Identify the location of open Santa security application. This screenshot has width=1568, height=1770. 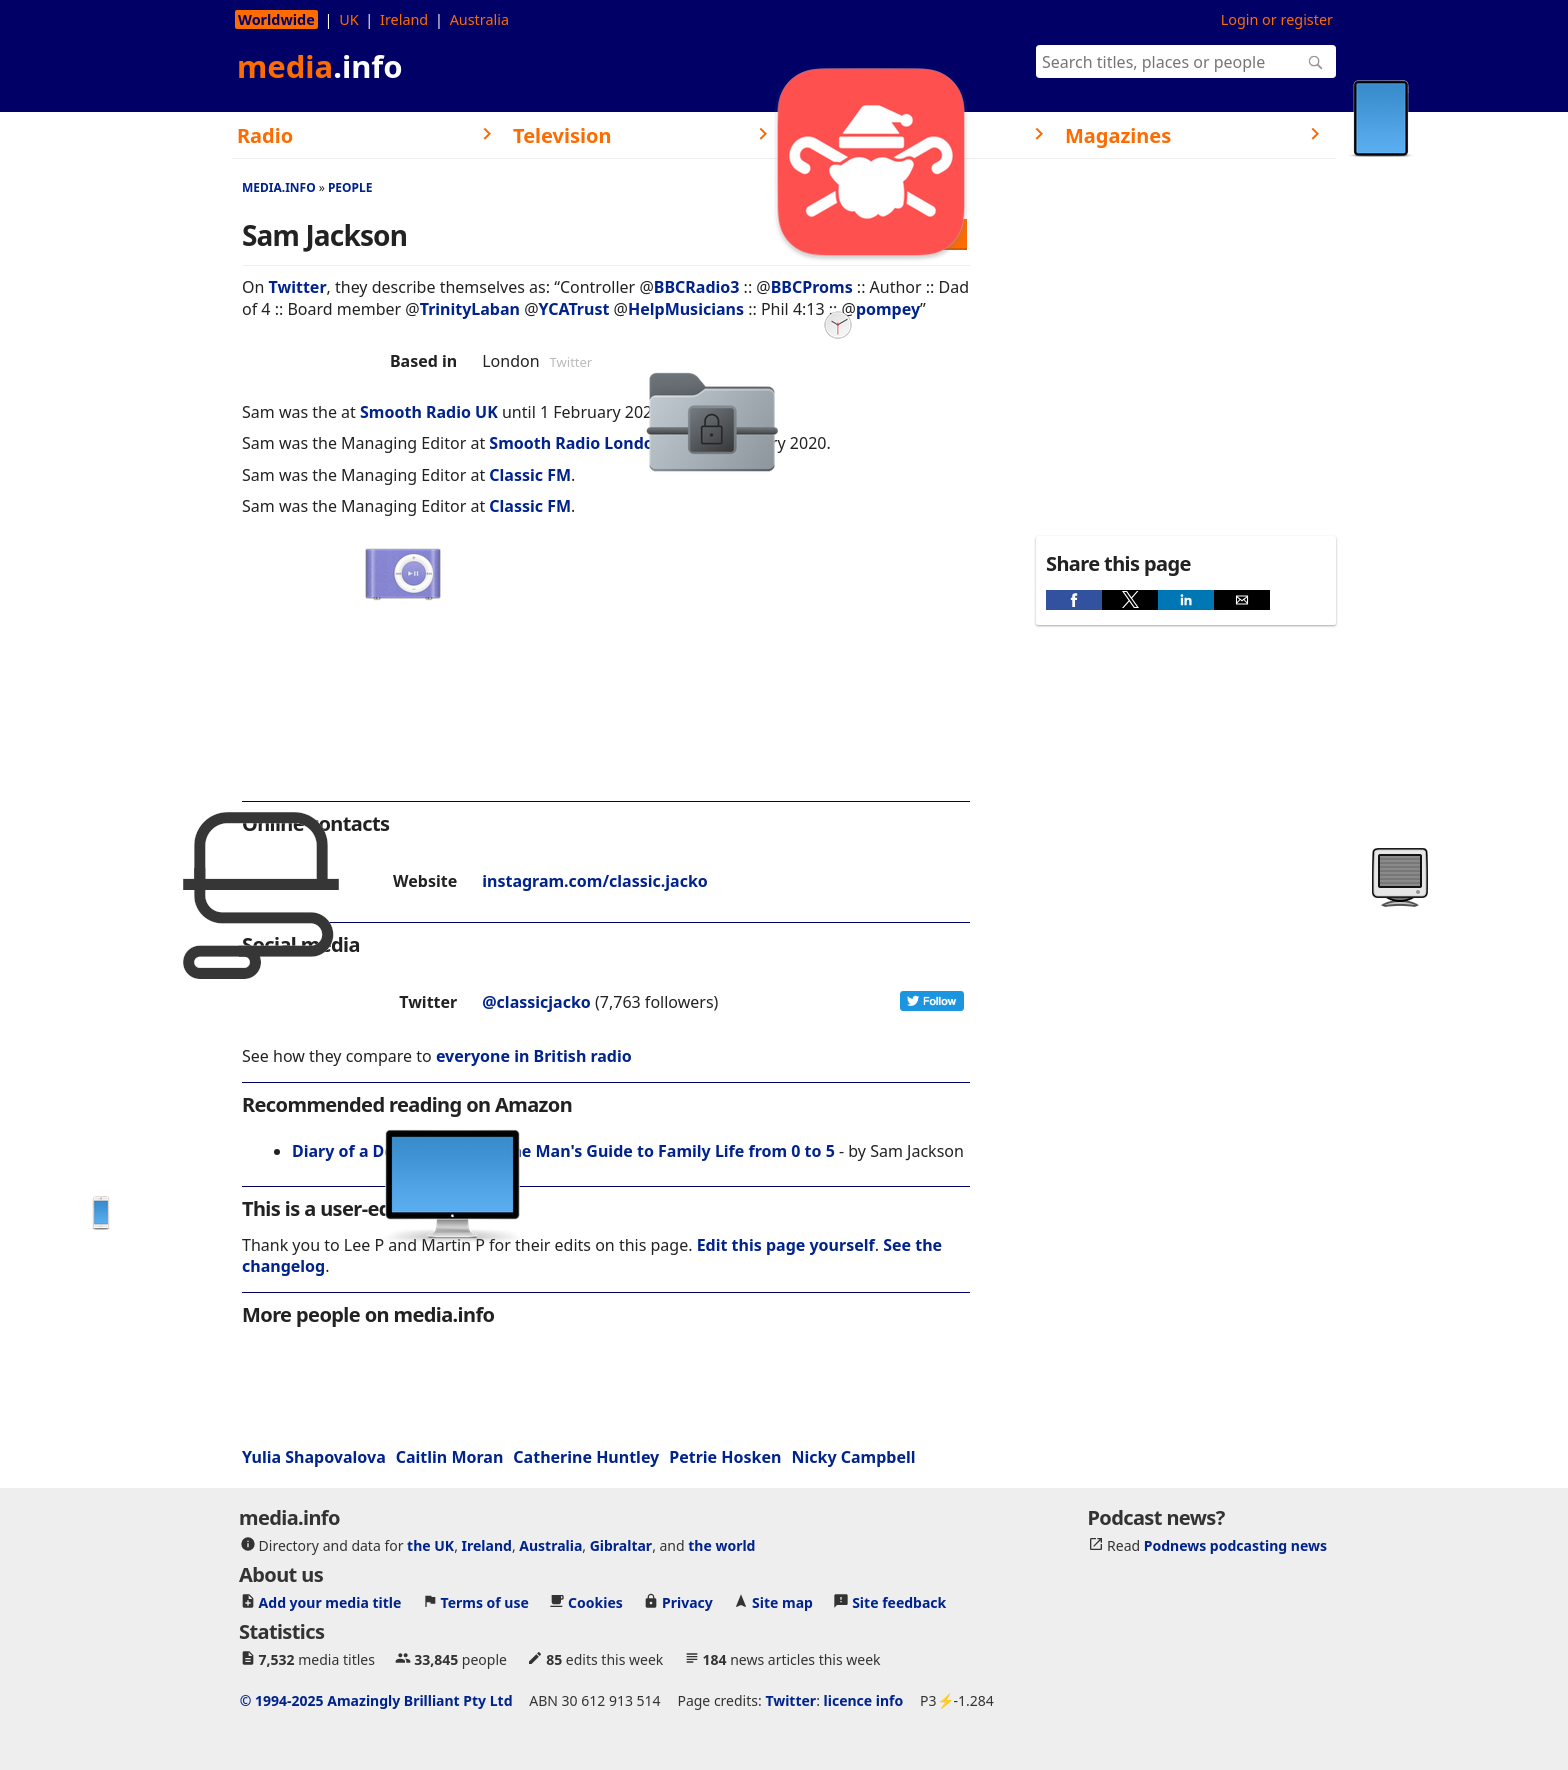
(871, 162).